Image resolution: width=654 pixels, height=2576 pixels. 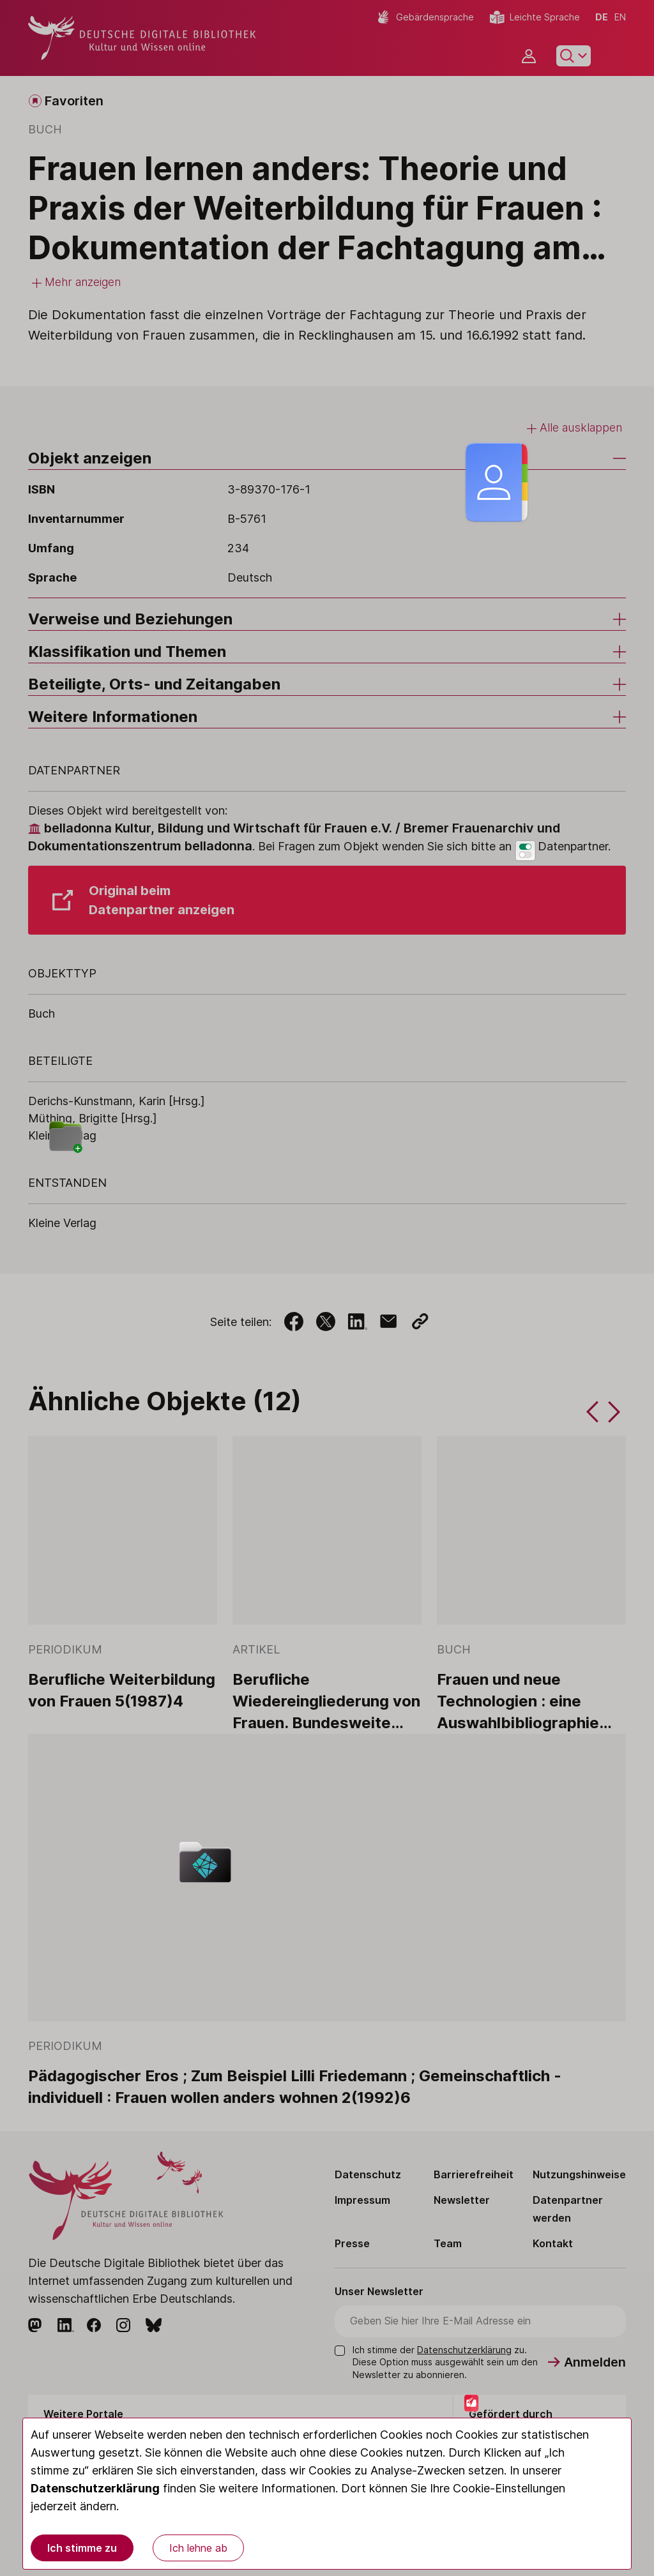 What do you see at coordinates (65, 1136) in the screenshot?
I see `create a new folder` at bounding box center [65, 1136].